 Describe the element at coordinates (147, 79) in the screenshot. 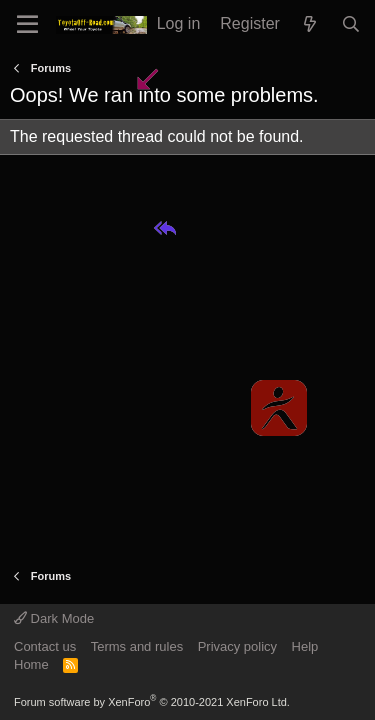

I see `navigate back and down` at that location.